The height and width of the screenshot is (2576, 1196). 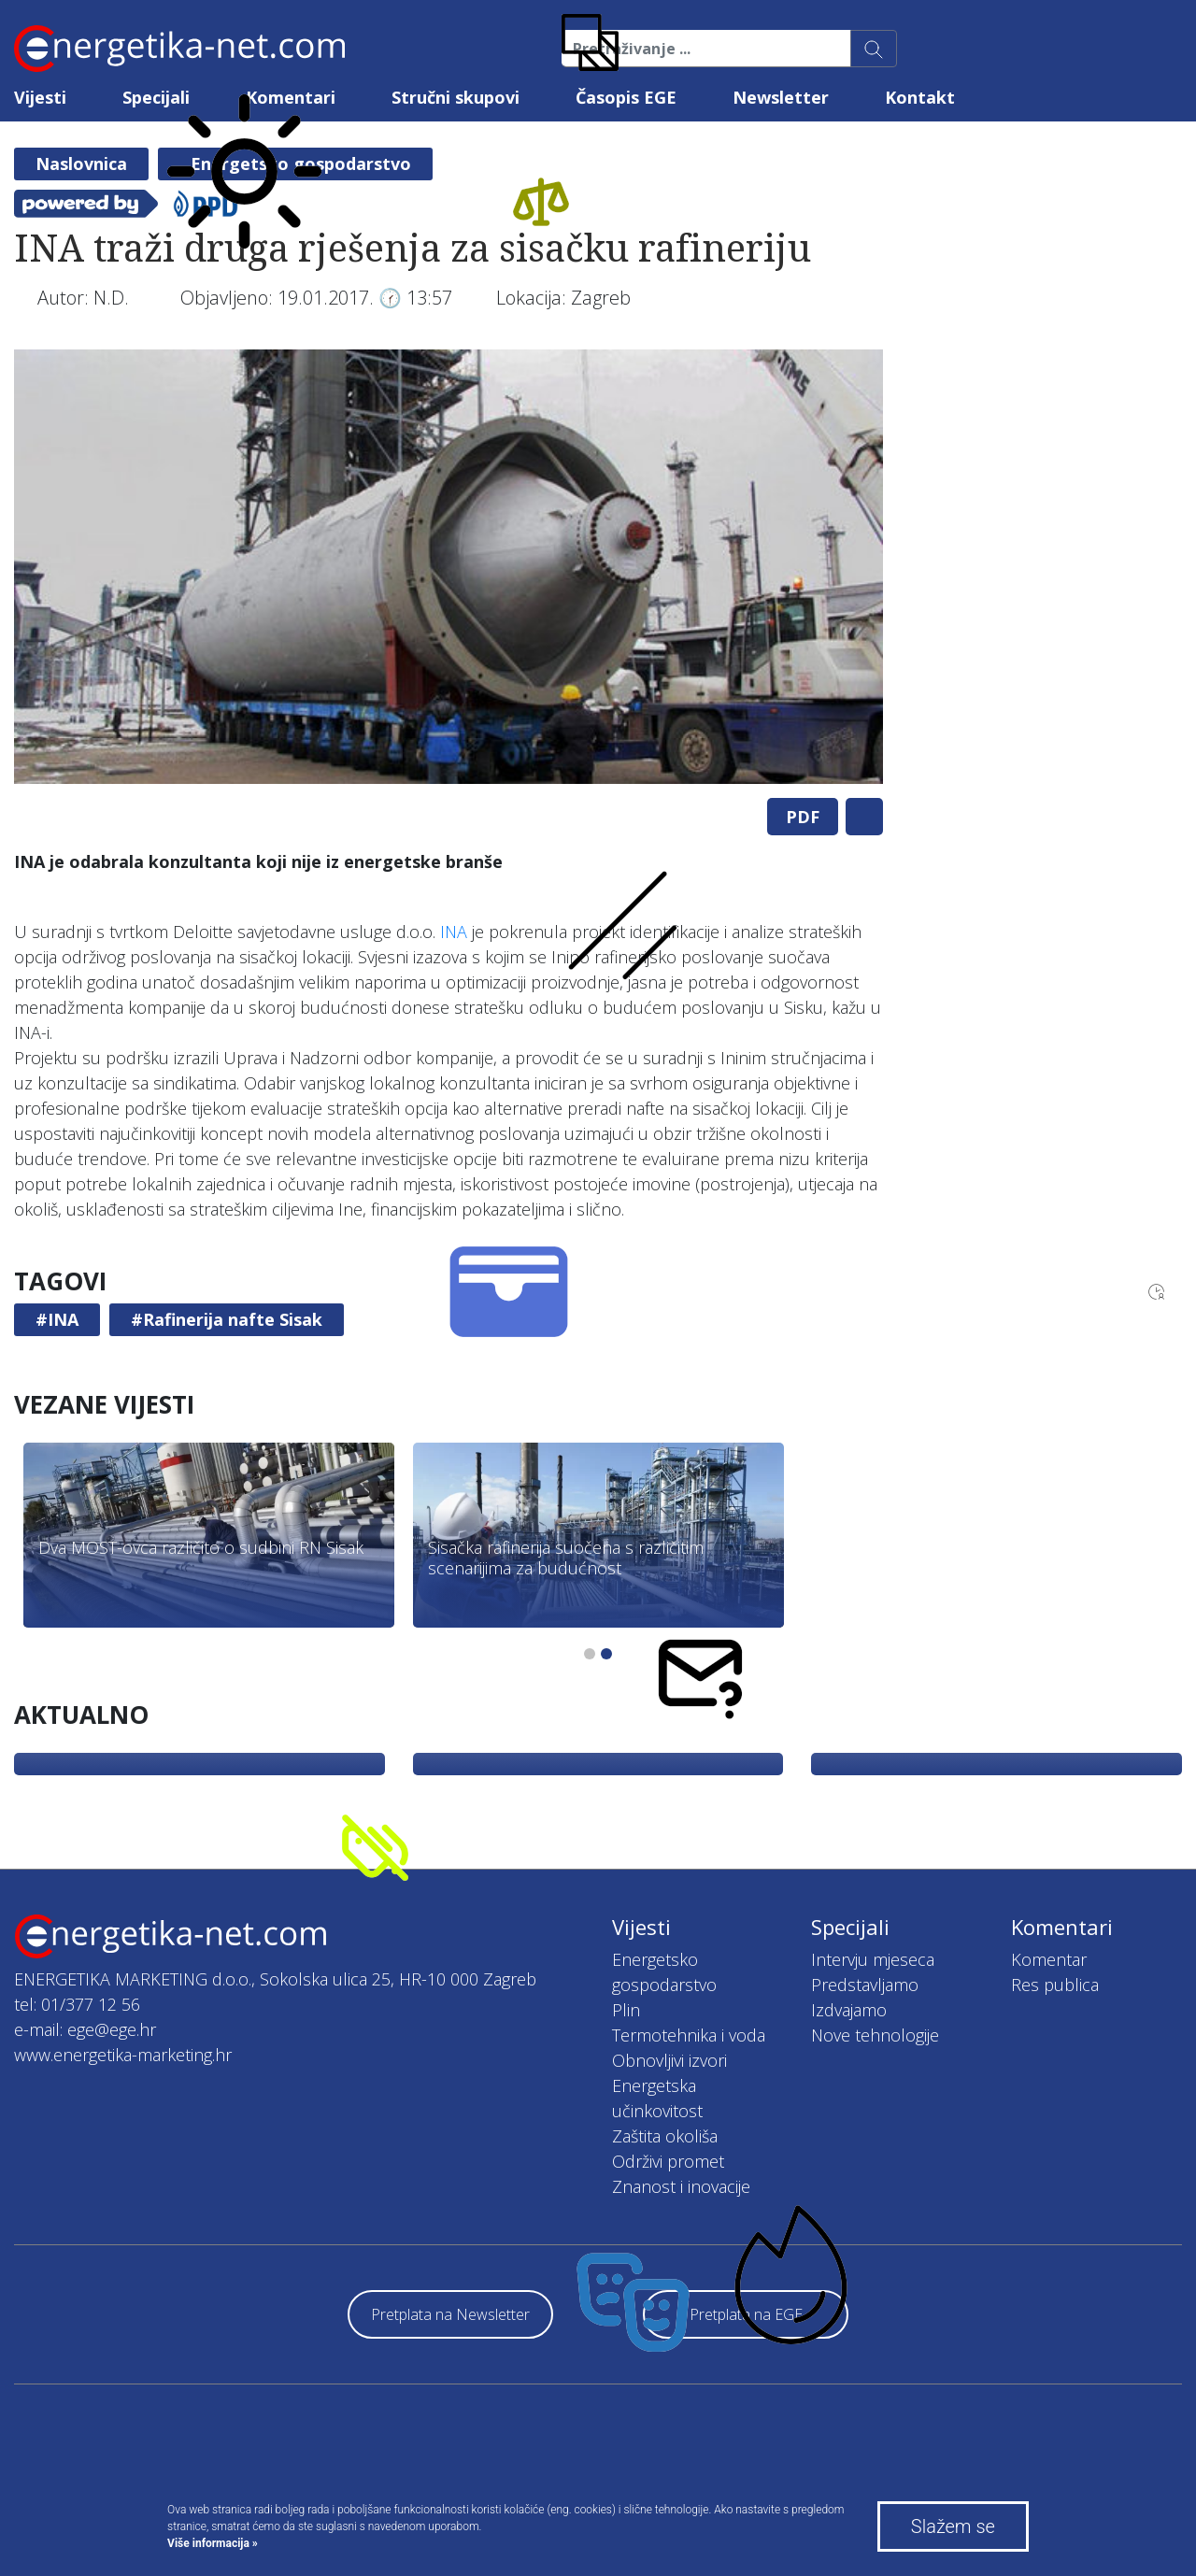 What do you see at coordinates (375, 1847) in the screenshot?
I see `disable or remove tags` at bounding box center [375, 1847].